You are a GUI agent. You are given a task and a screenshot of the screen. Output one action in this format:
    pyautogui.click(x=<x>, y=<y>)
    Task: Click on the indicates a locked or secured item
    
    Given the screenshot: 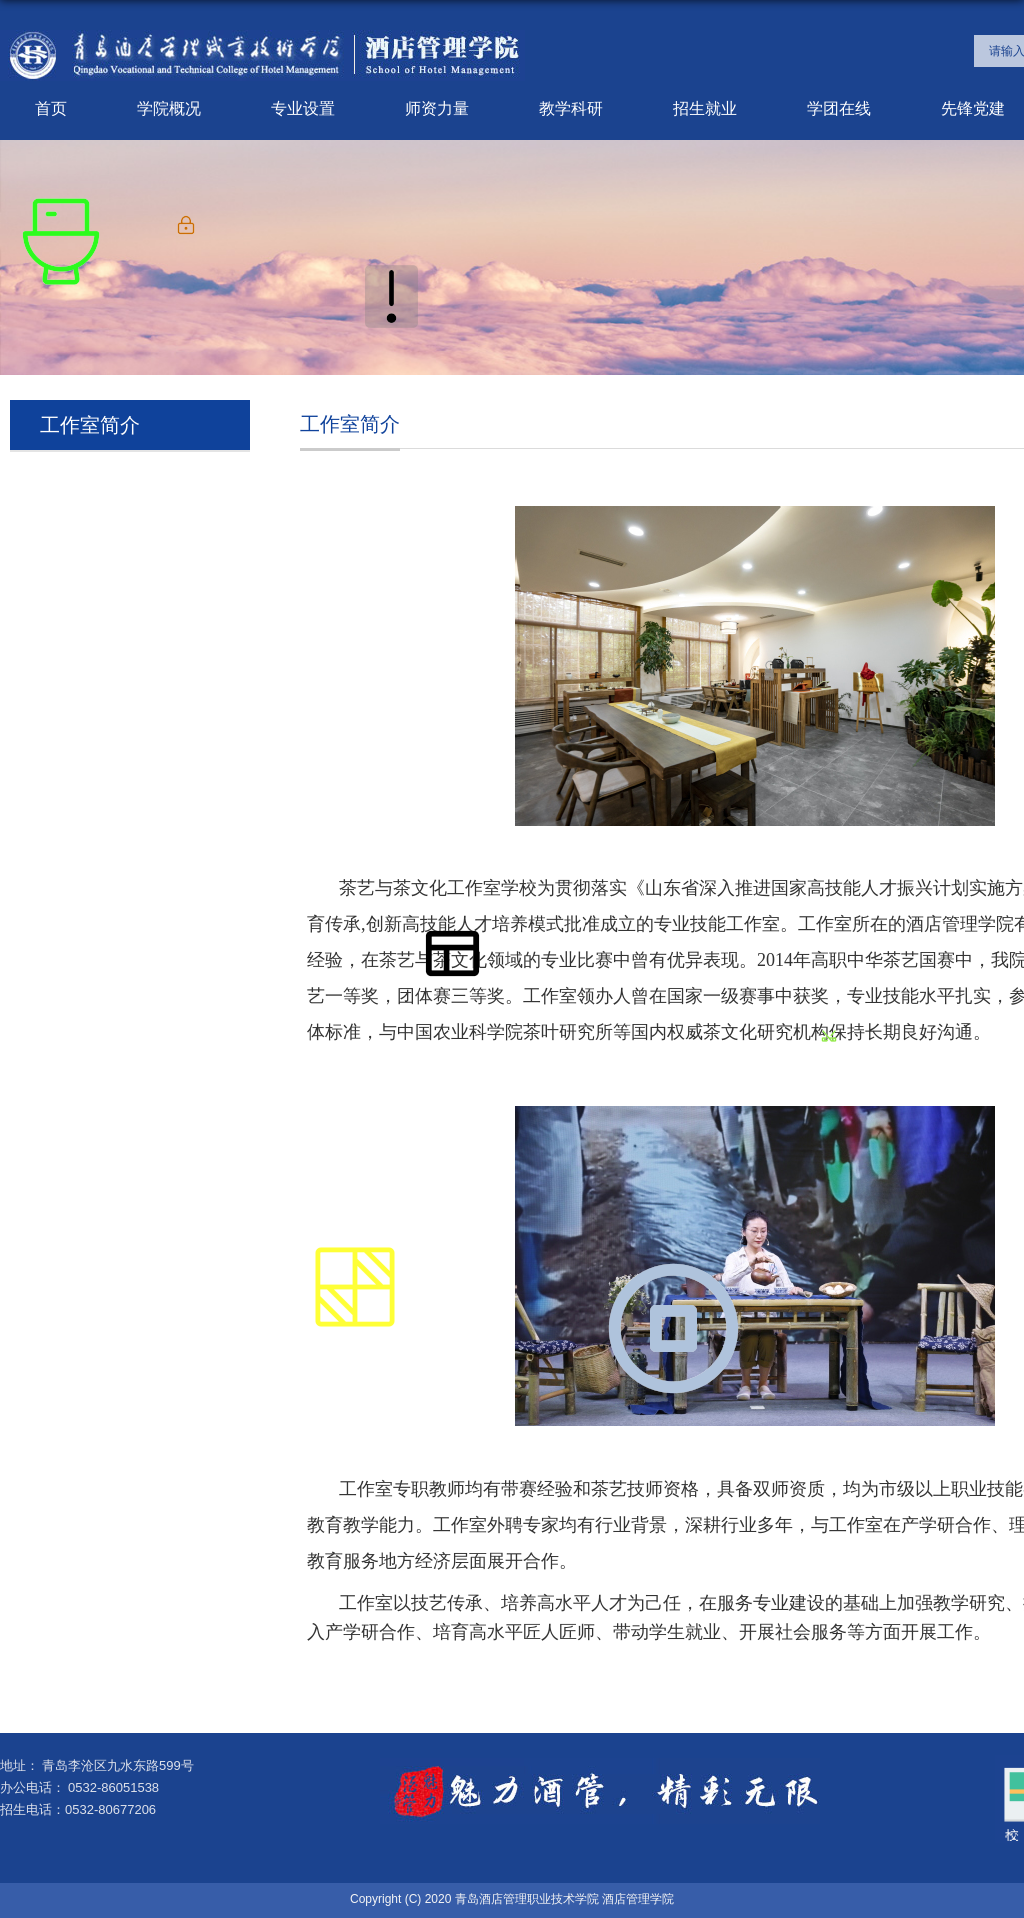 What is the action you would take?
    pyautogui.click(x=186, y=225)
    